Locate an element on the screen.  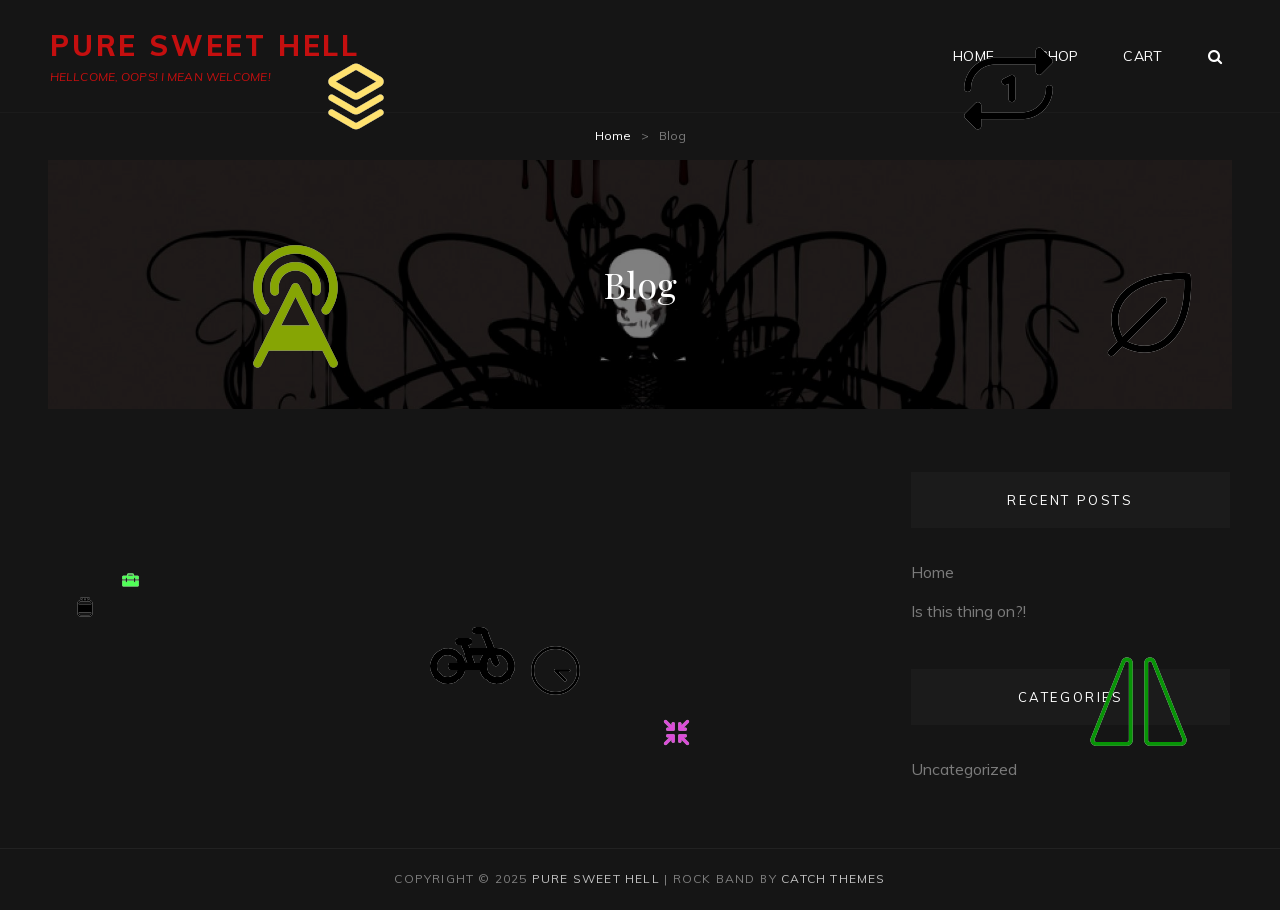
exit fullscreen mode is located at coordinates (676, 732).